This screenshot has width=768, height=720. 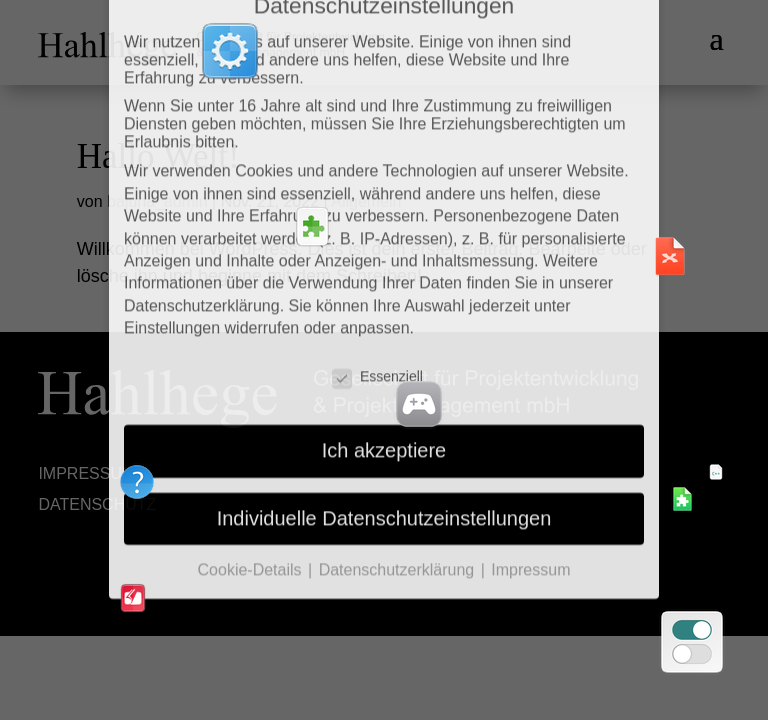 I want to click on open unity tweak tool settings, so click(x=692, y=642).